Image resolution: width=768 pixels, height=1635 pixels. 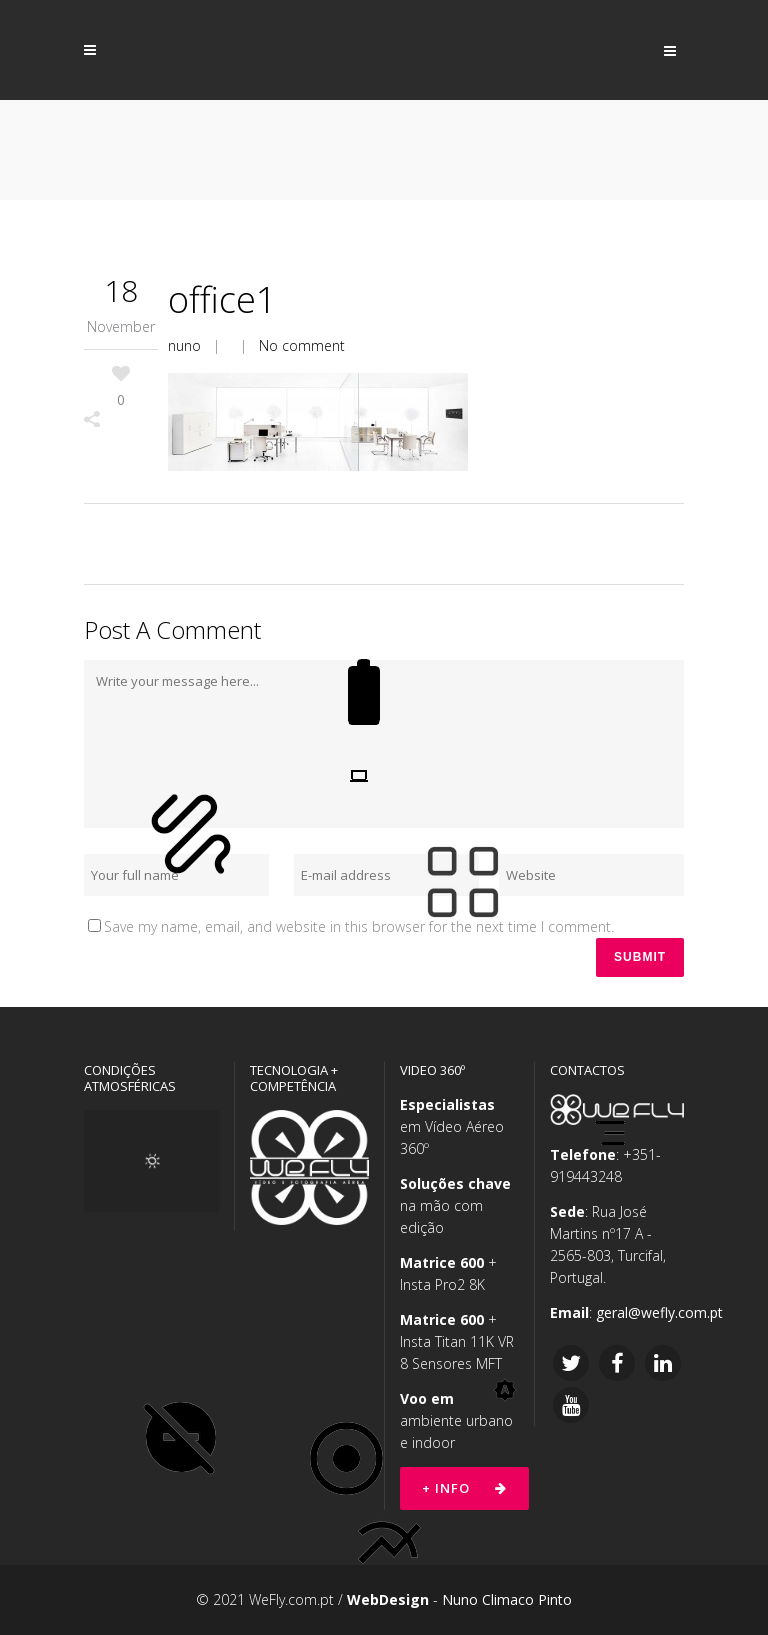 What do you see at coordinates (463, 882) in the screenshot?
I see `view all applications` at bounding box center [463, 882].